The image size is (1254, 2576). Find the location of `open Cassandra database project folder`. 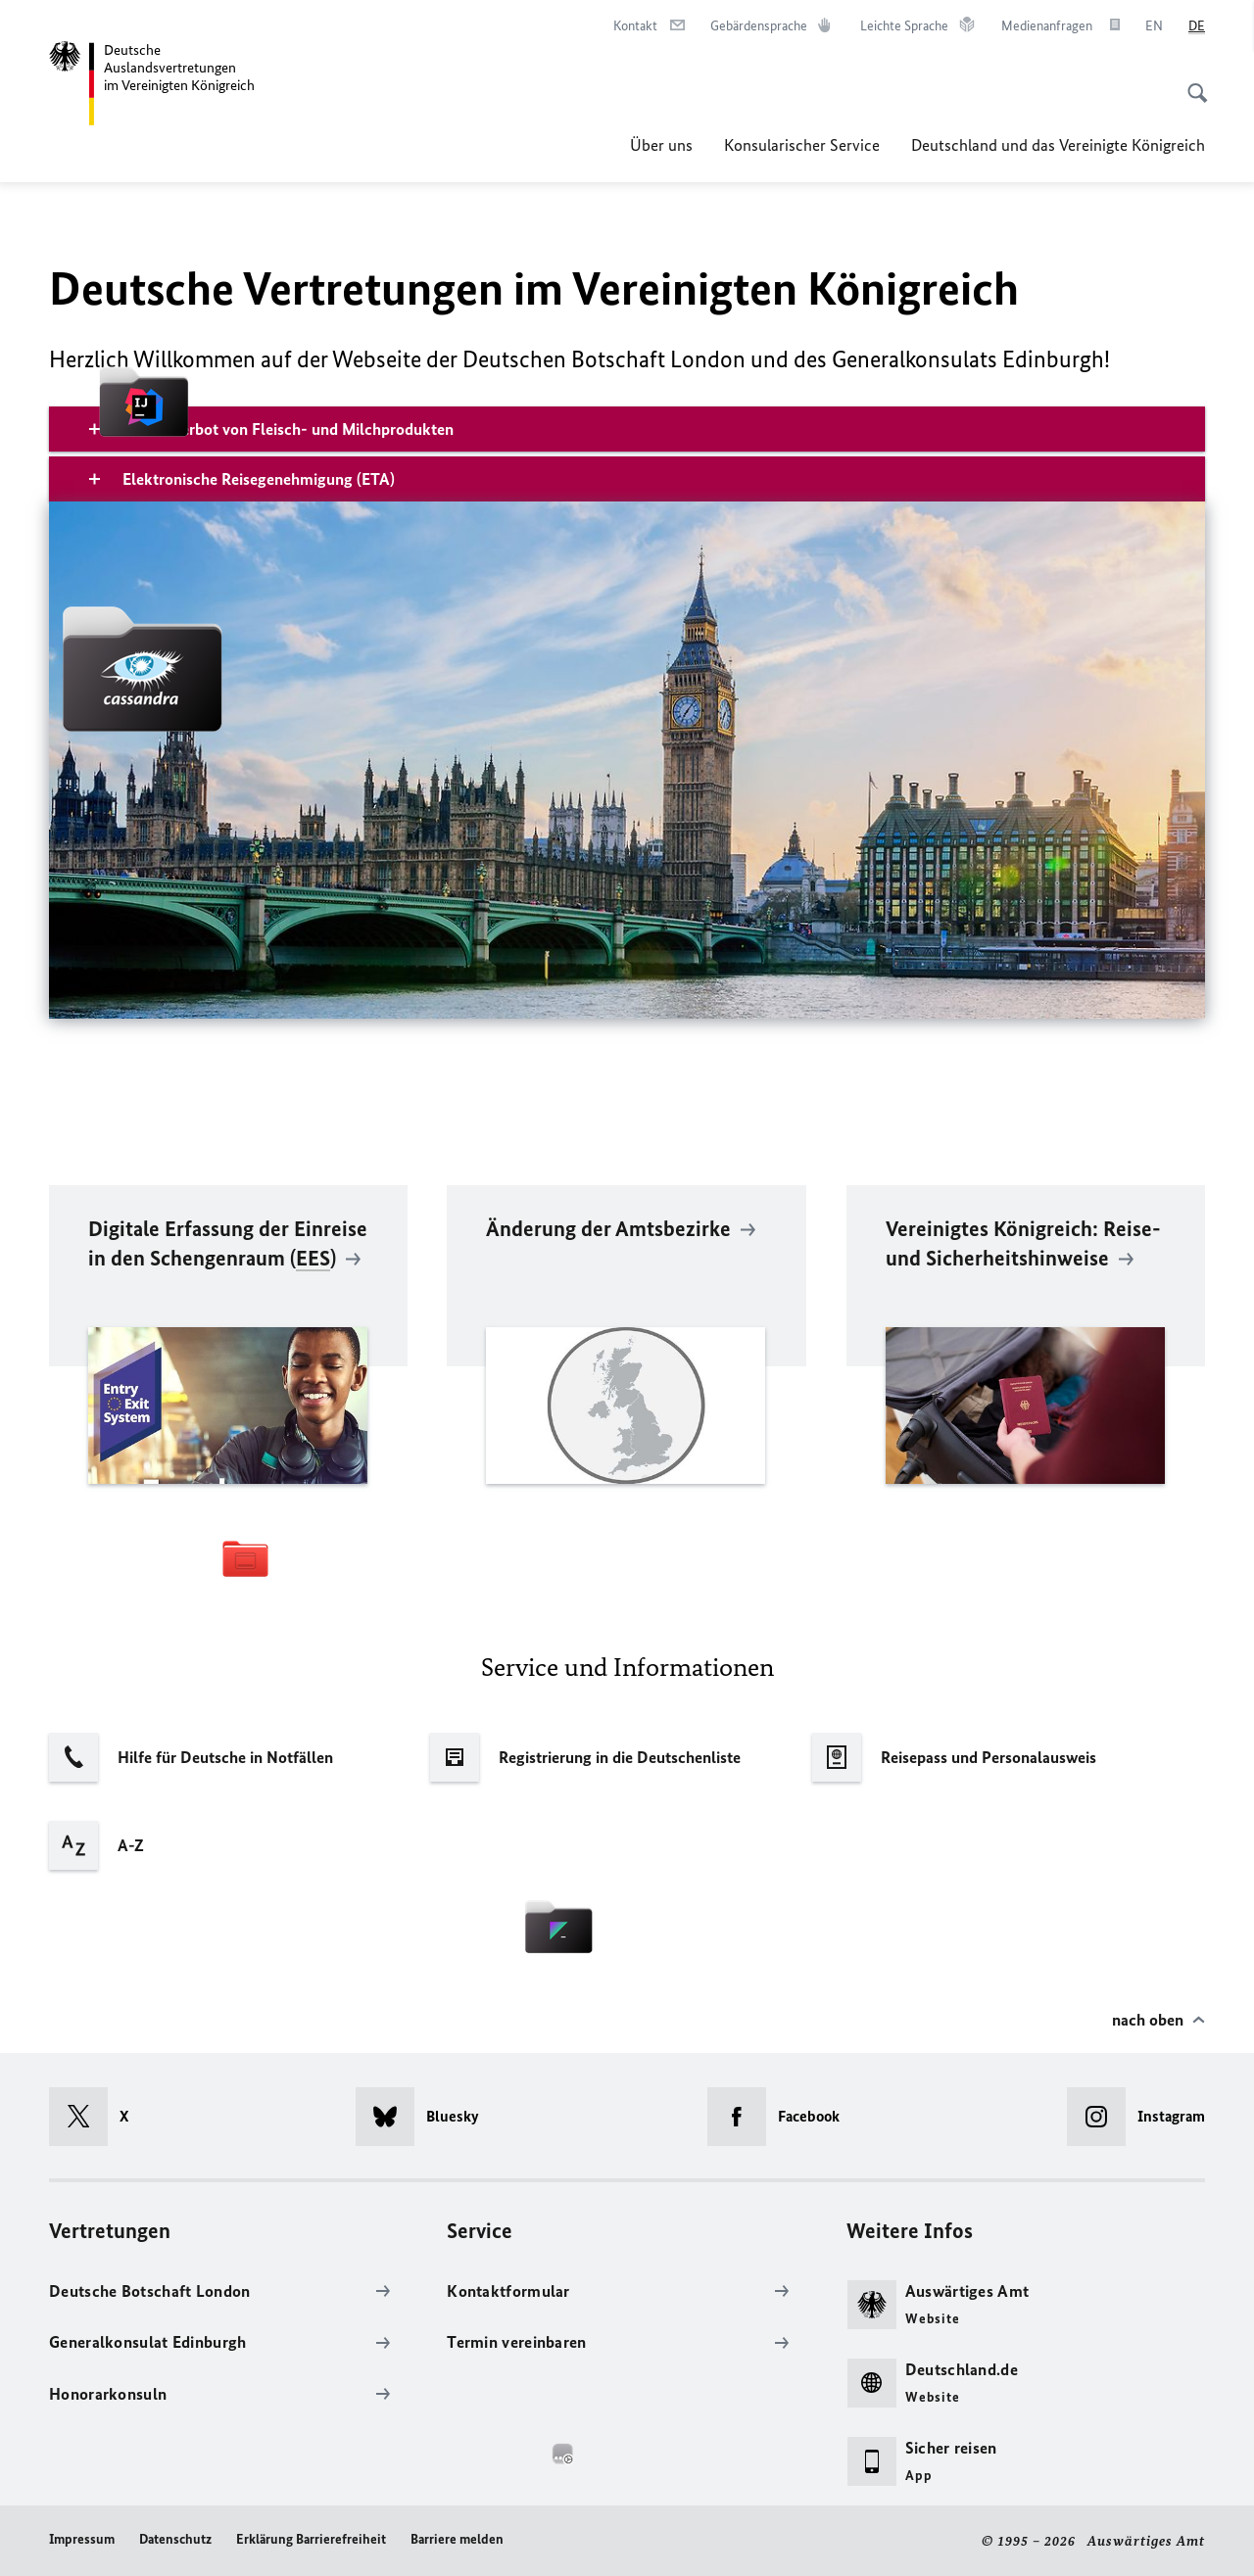

open Cassandra database project folder is located at coordinates (141, 673).